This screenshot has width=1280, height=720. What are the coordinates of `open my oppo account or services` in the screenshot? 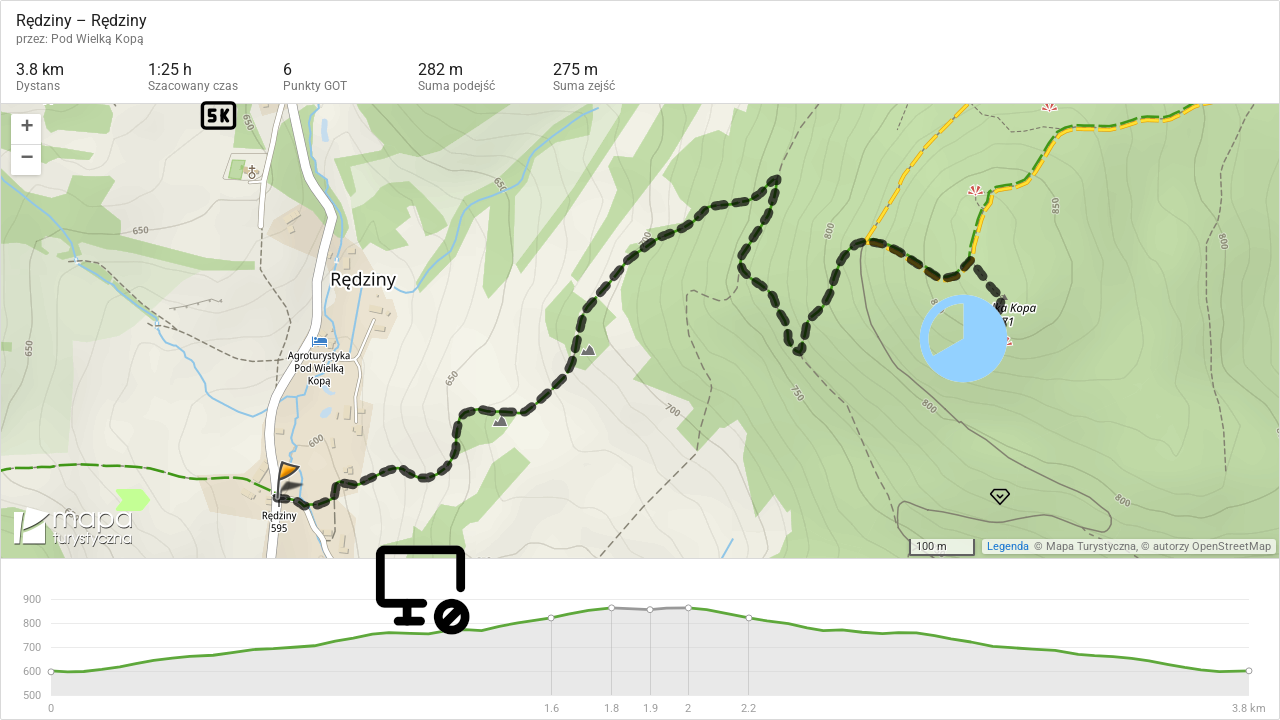 It's located at (1000, 496).